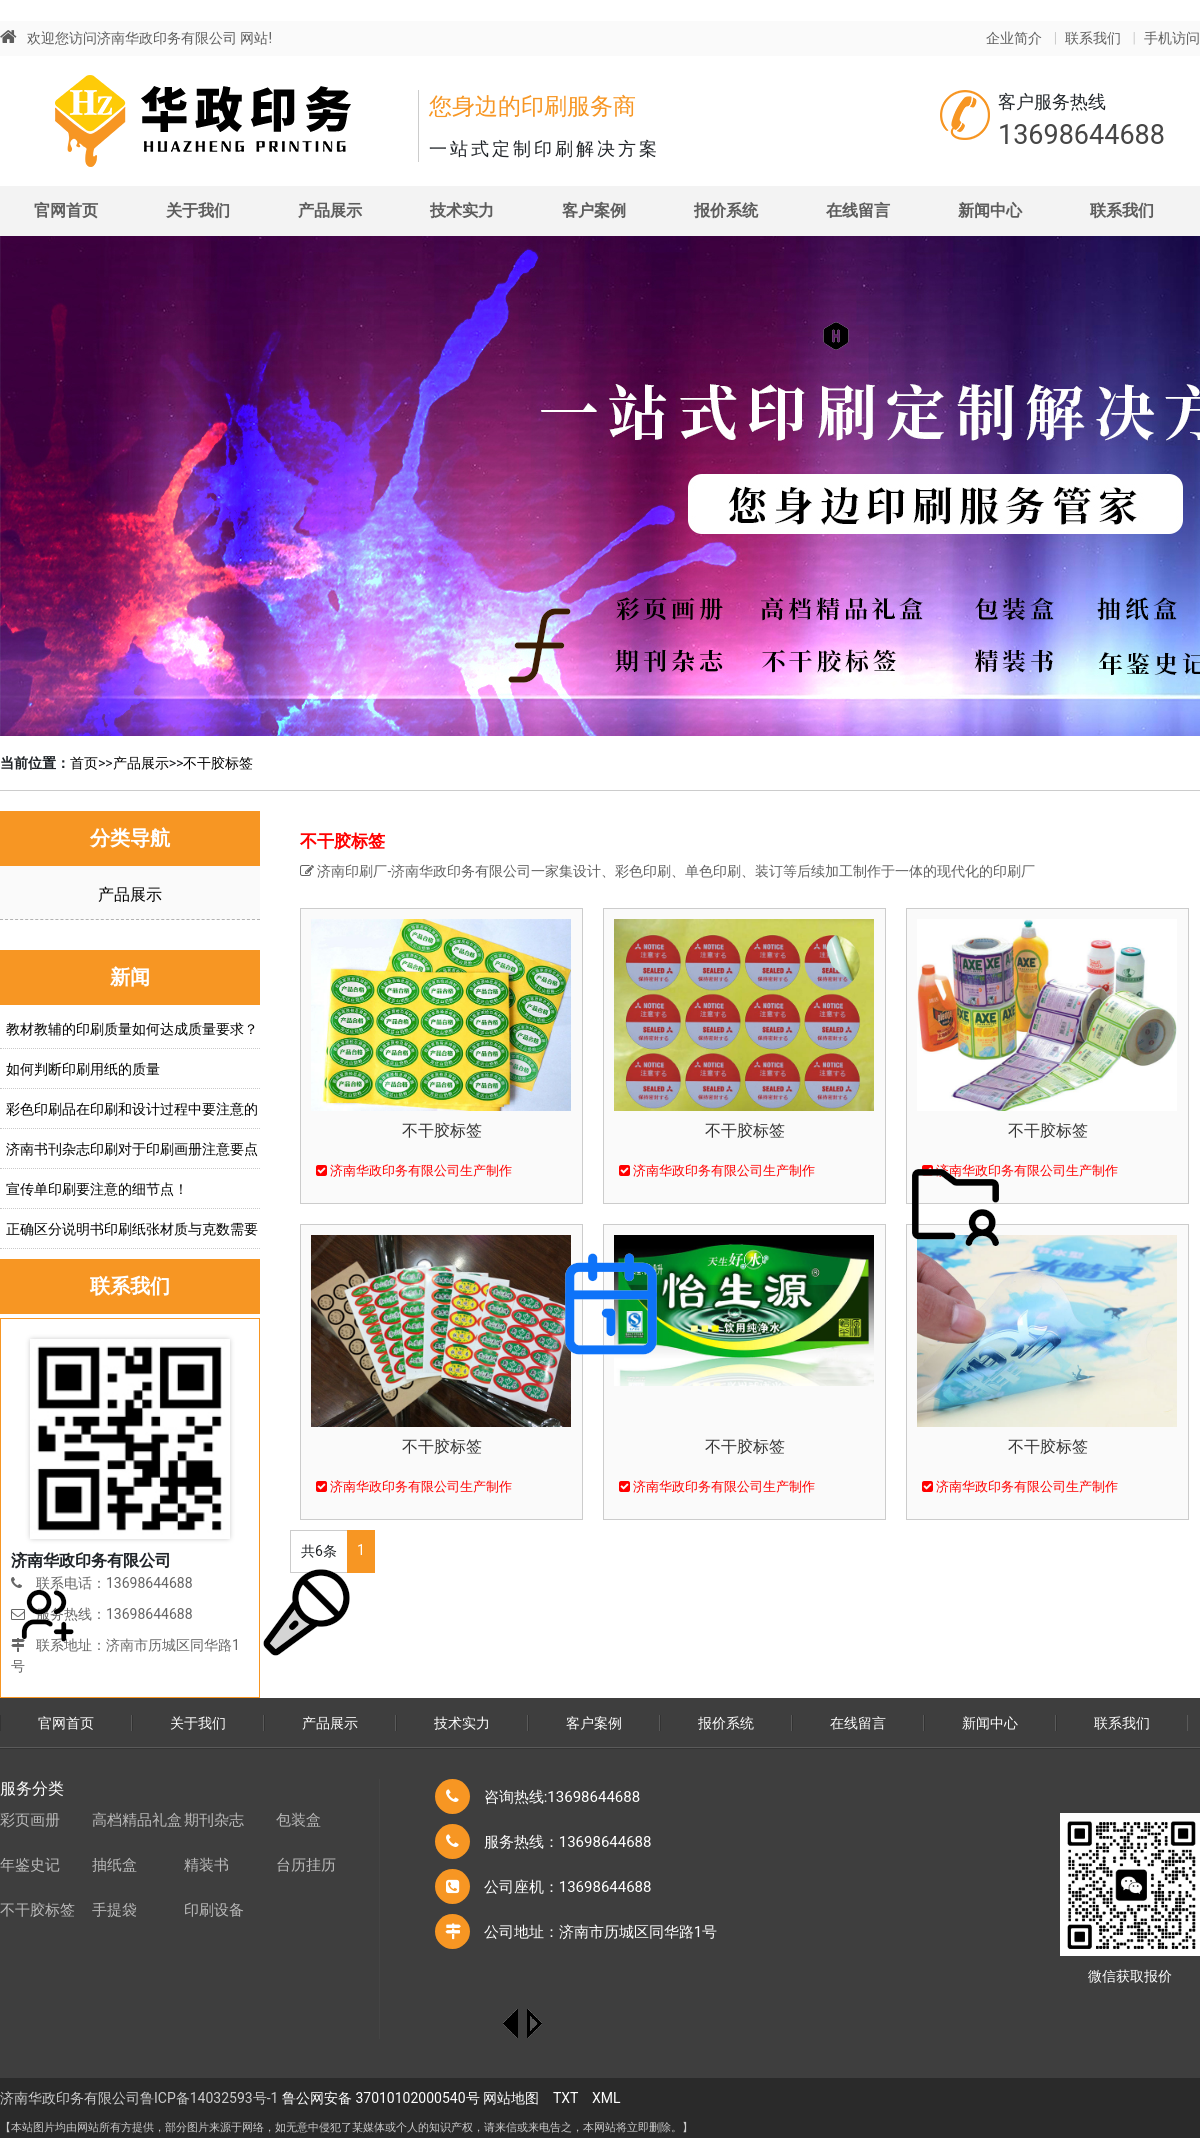 This screenshot has height=2138, width=1200. What do you see at coordinates (305, 1614) in the screenshot?
I see `access voice recording or audio input` at bounding box center [305, 1614].